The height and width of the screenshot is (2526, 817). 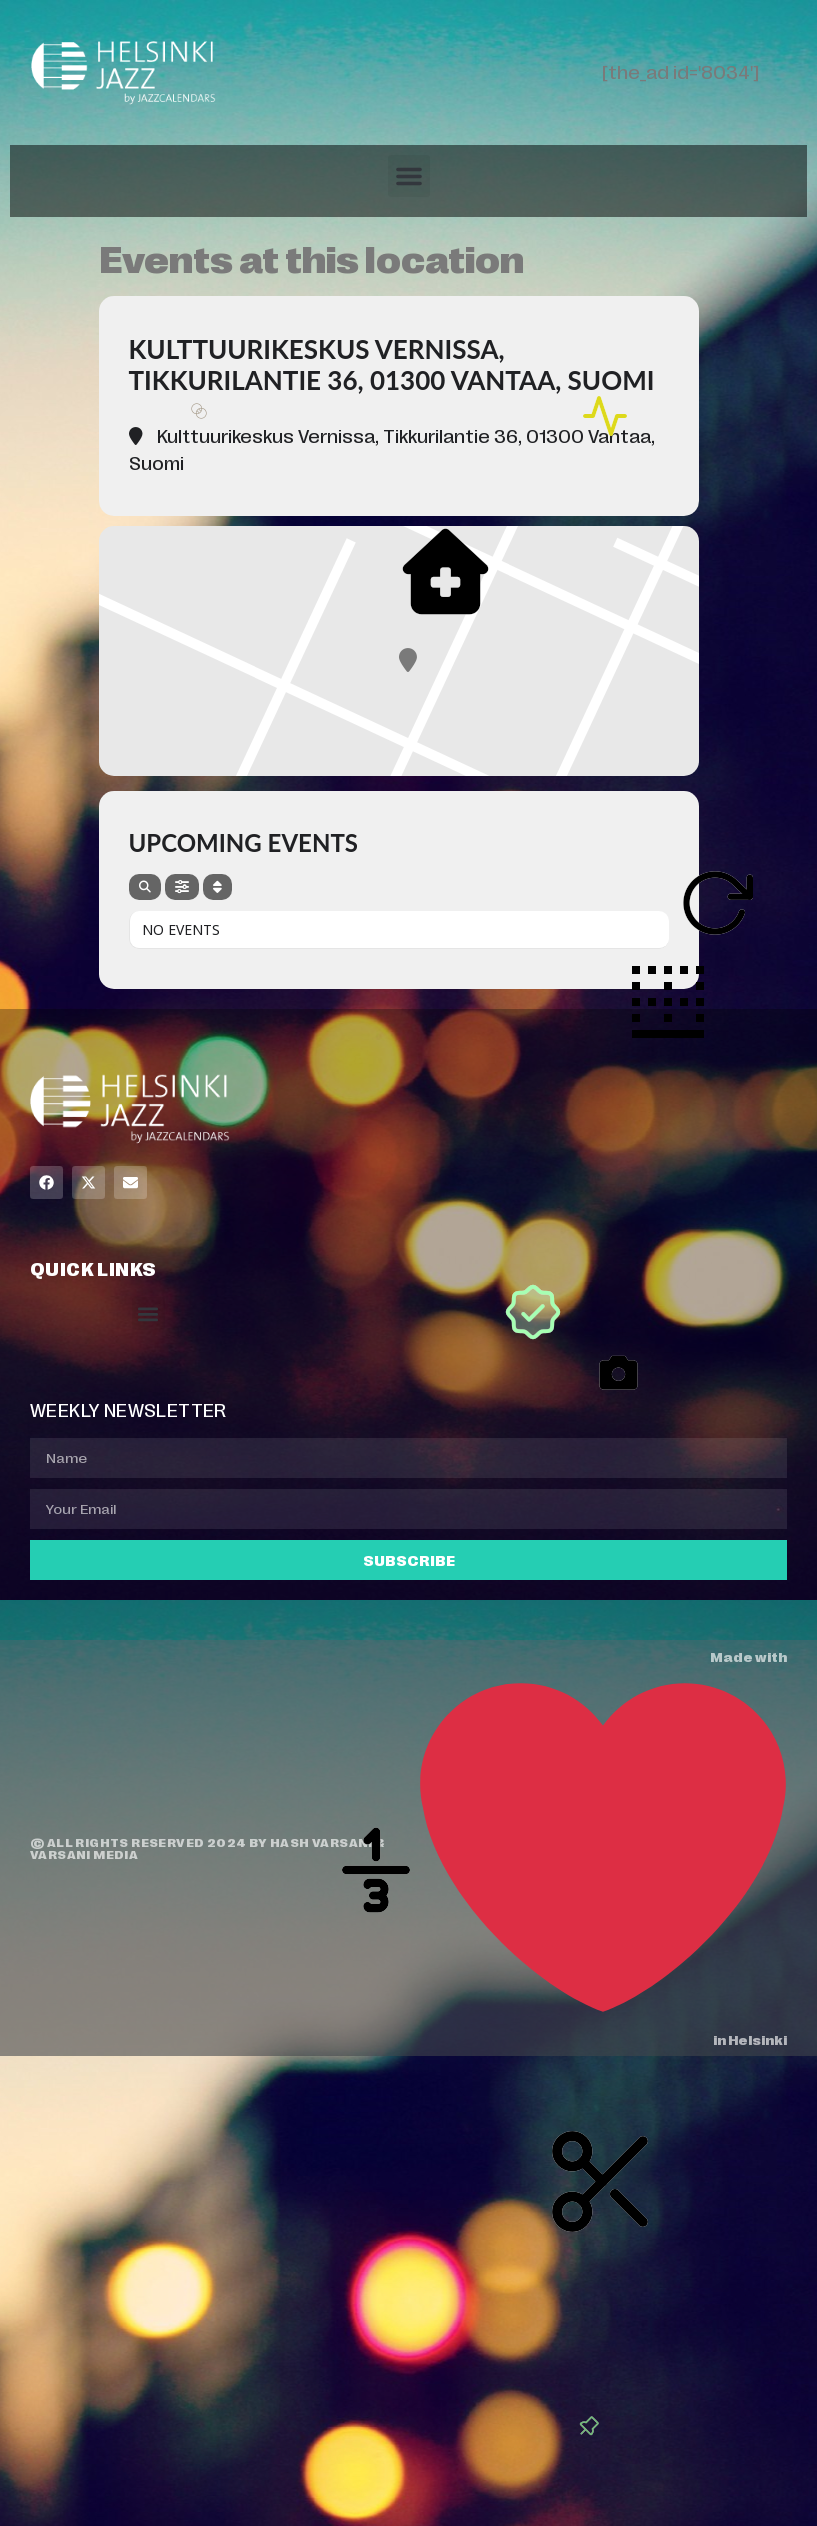 What do you see at coordinates (668, 1002) in the screenshot?
I see `apply border to bottom edge of cell or table` at bounding box center [668, 1002].